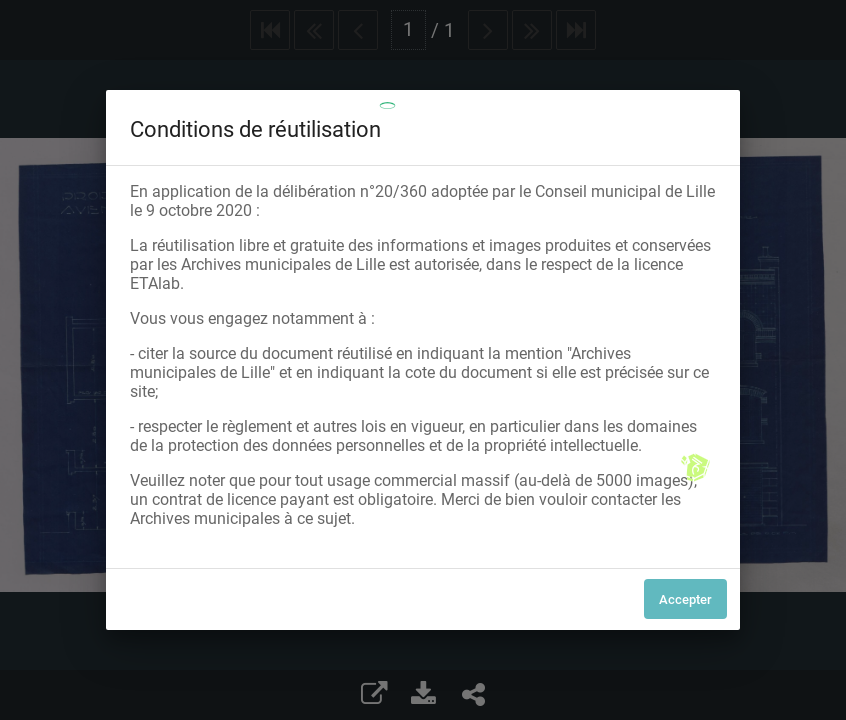  Describe the element at coordinates (387, 105) in the screenshot. I see `indicates a pit or trap hazard in gameplay` at that location.